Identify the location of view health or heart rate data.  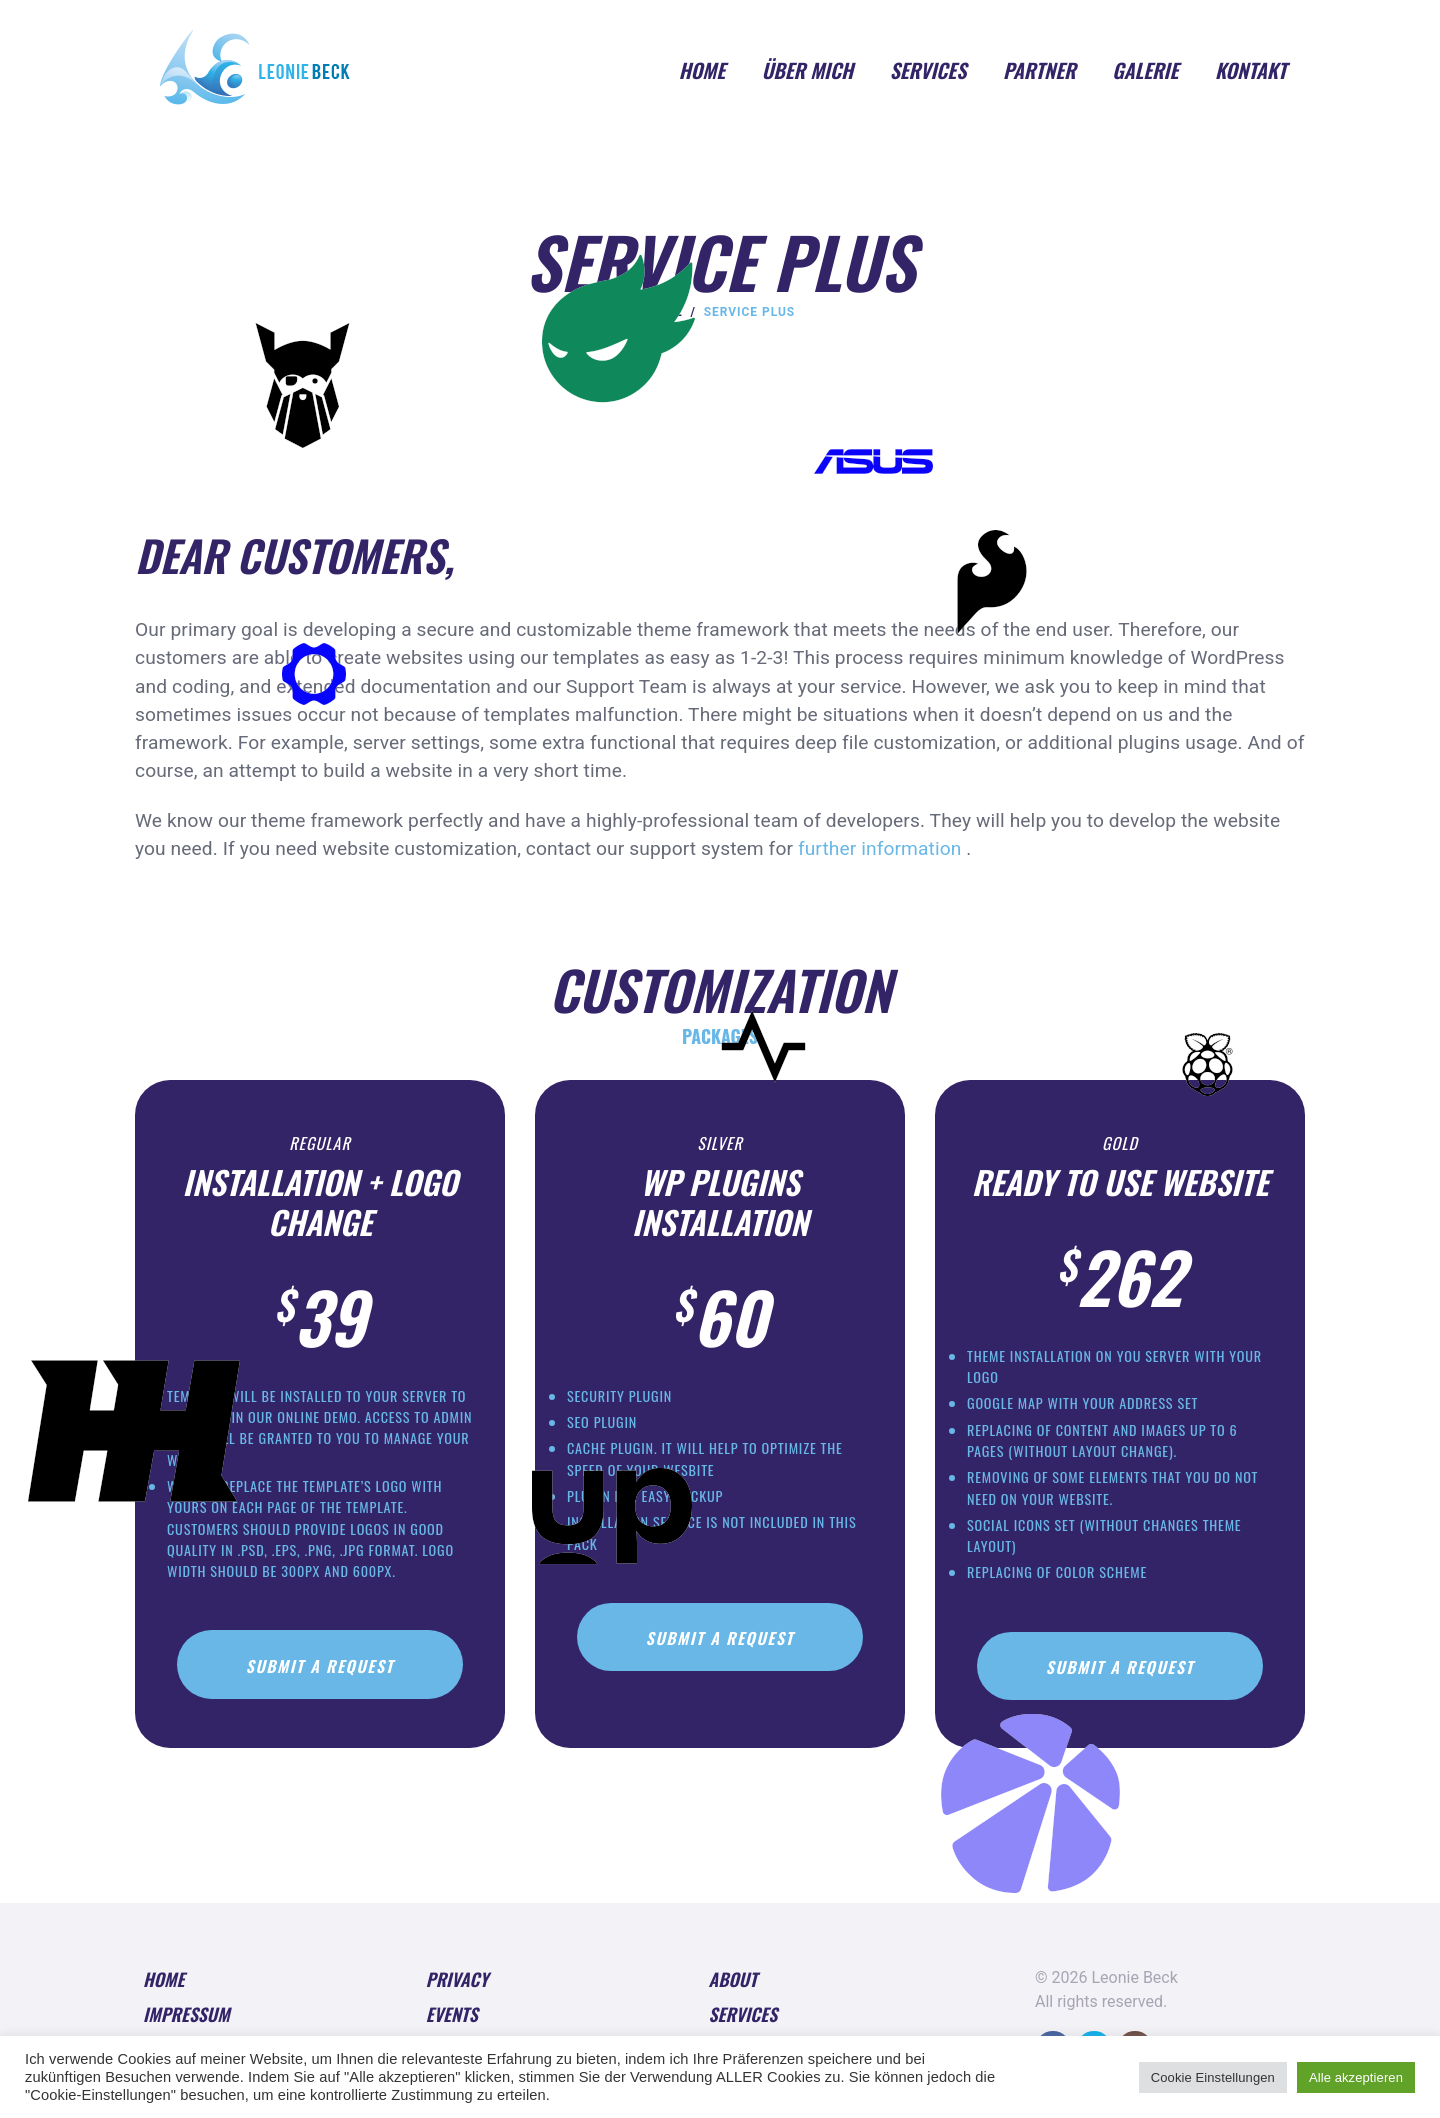
(763, 1046).